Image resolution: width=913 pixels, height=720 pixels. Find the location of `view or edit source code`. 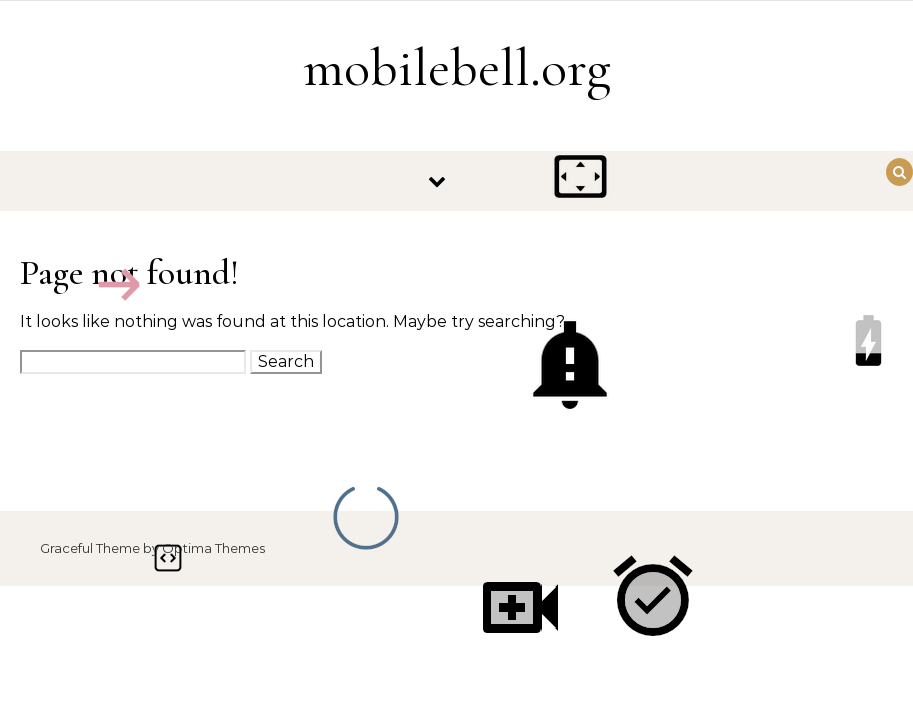

view or edit source code is located at coordinates (168, 558).